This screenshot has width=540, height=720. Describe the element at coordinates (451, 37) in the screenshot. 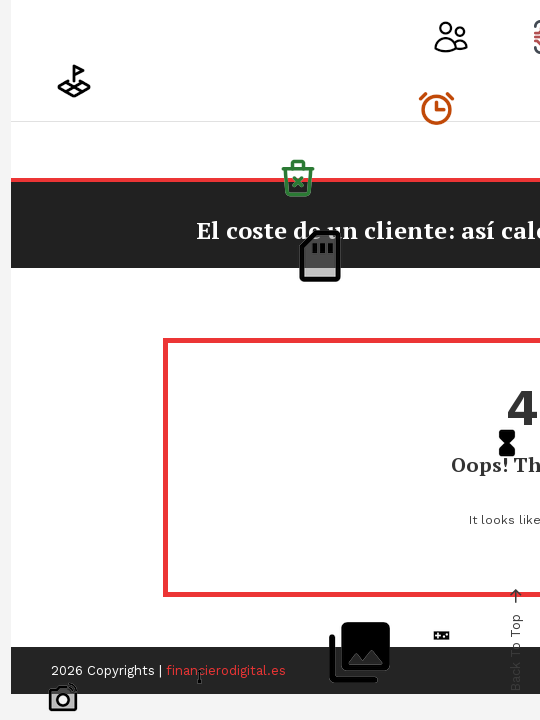

I see `view all users or contacts` at that location.